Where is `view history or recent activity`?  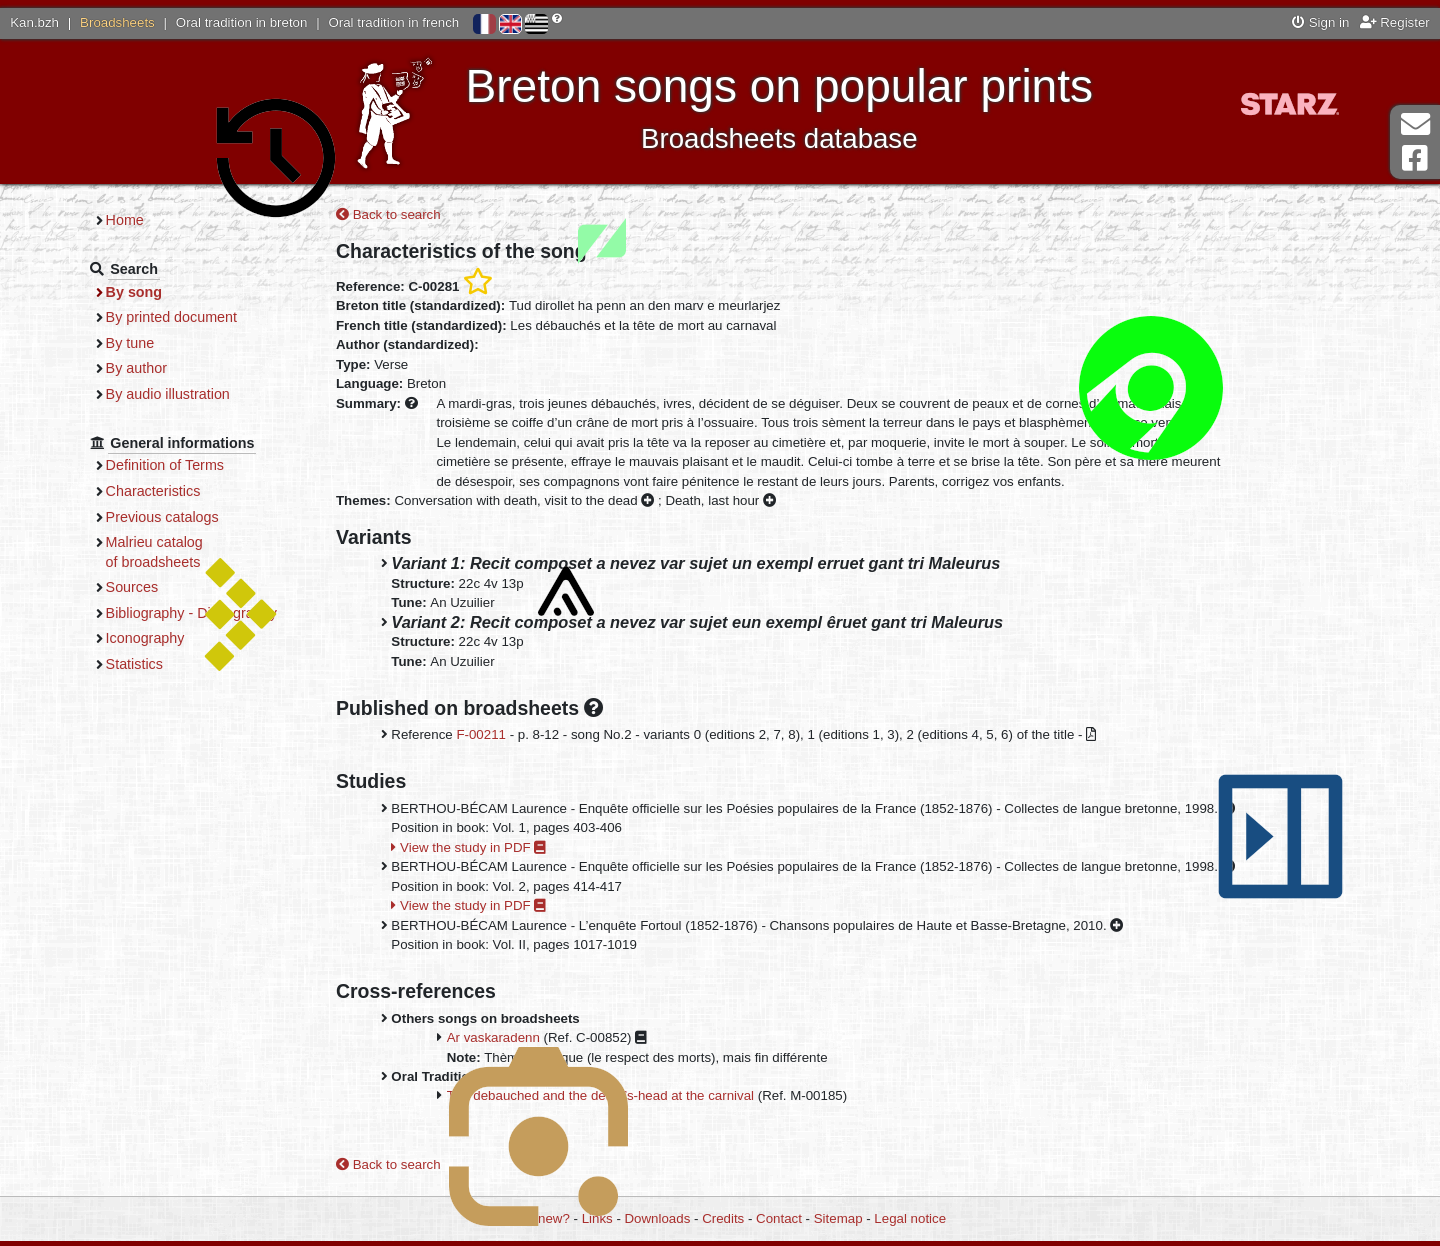
view history or recent activity is located at coordinates (276, 158).